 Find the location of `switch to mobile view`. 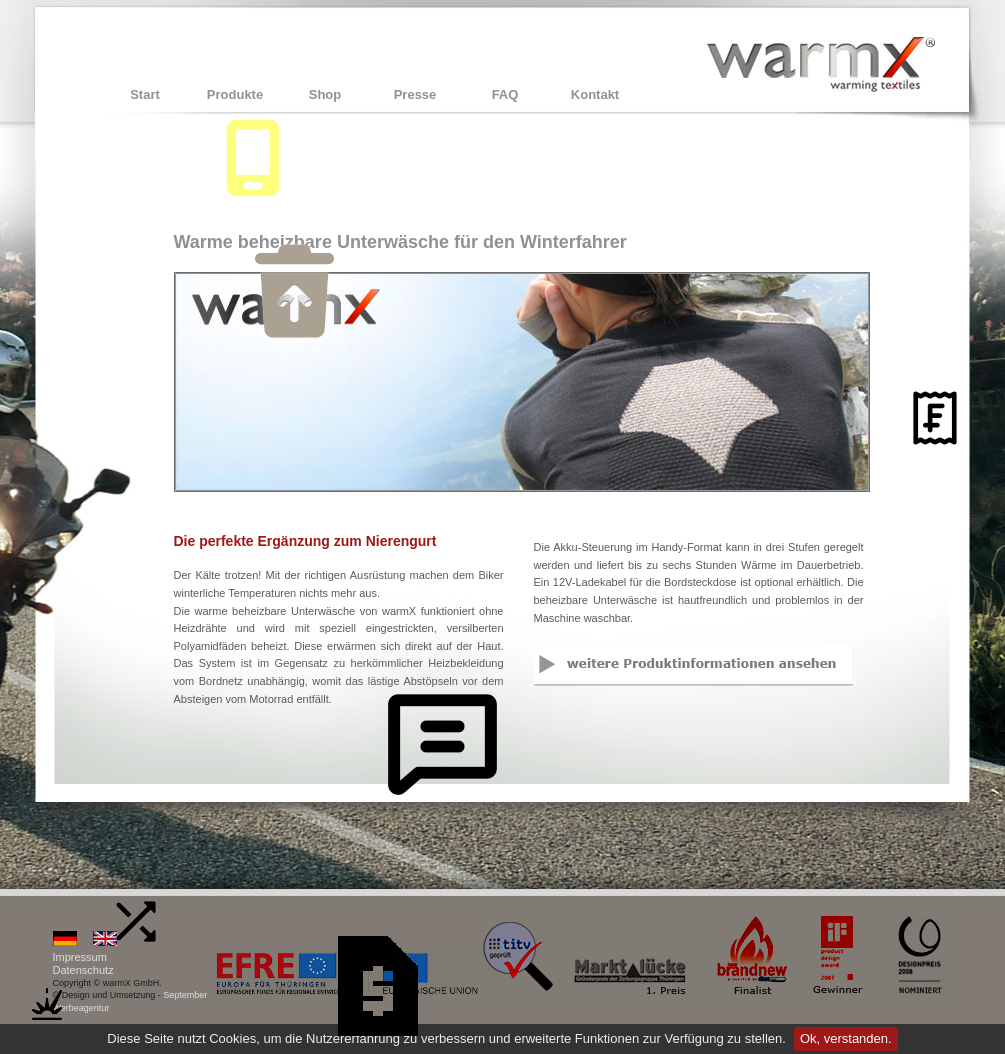

switch to mobile view is located at coordinates (253, 158).